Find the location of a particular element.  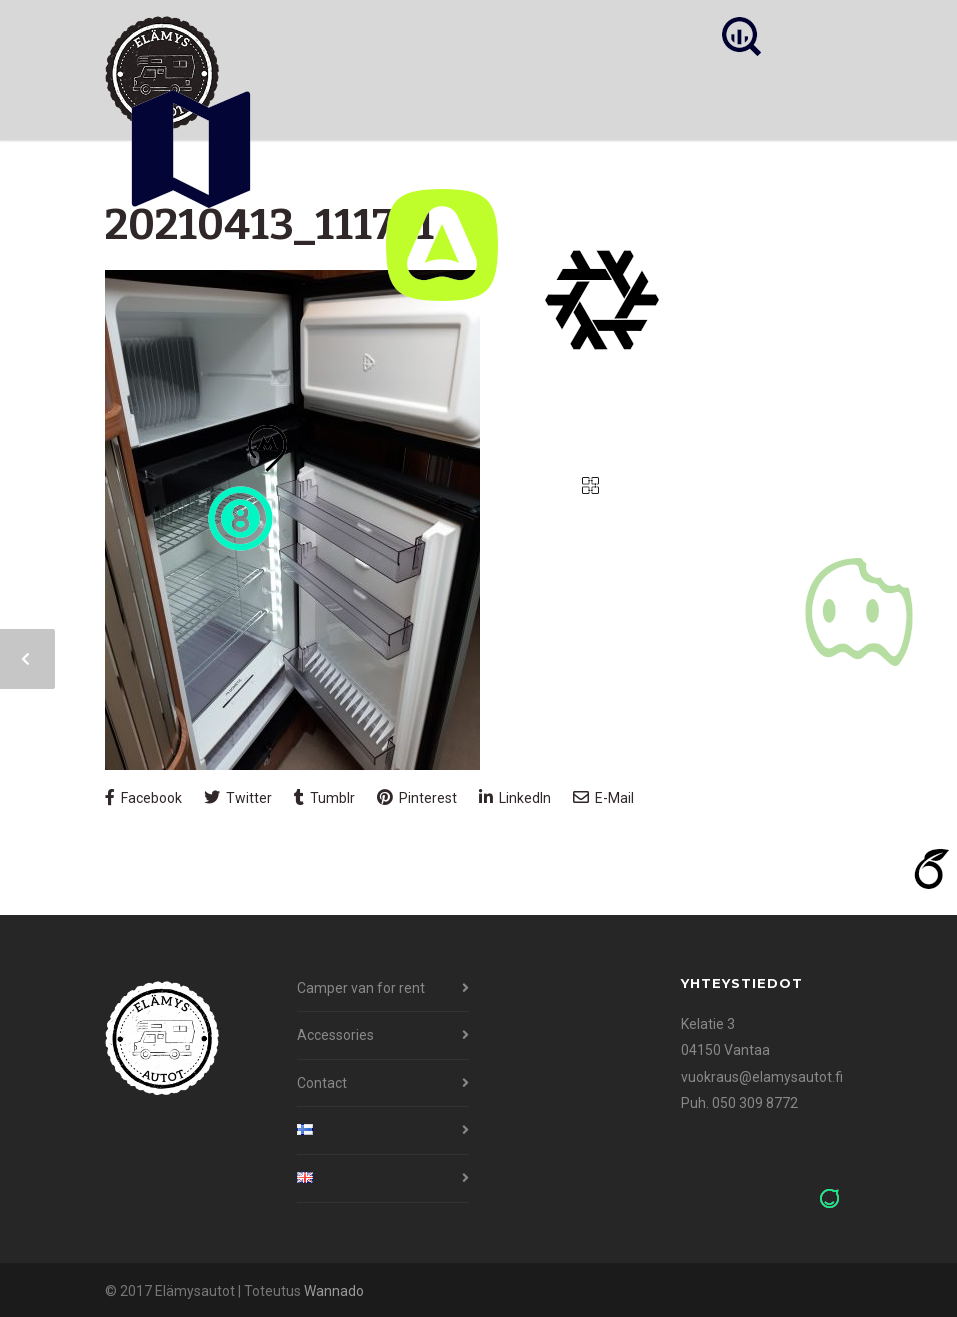

open Overleaf LaTeX editor is located at coordinates (932, 869).